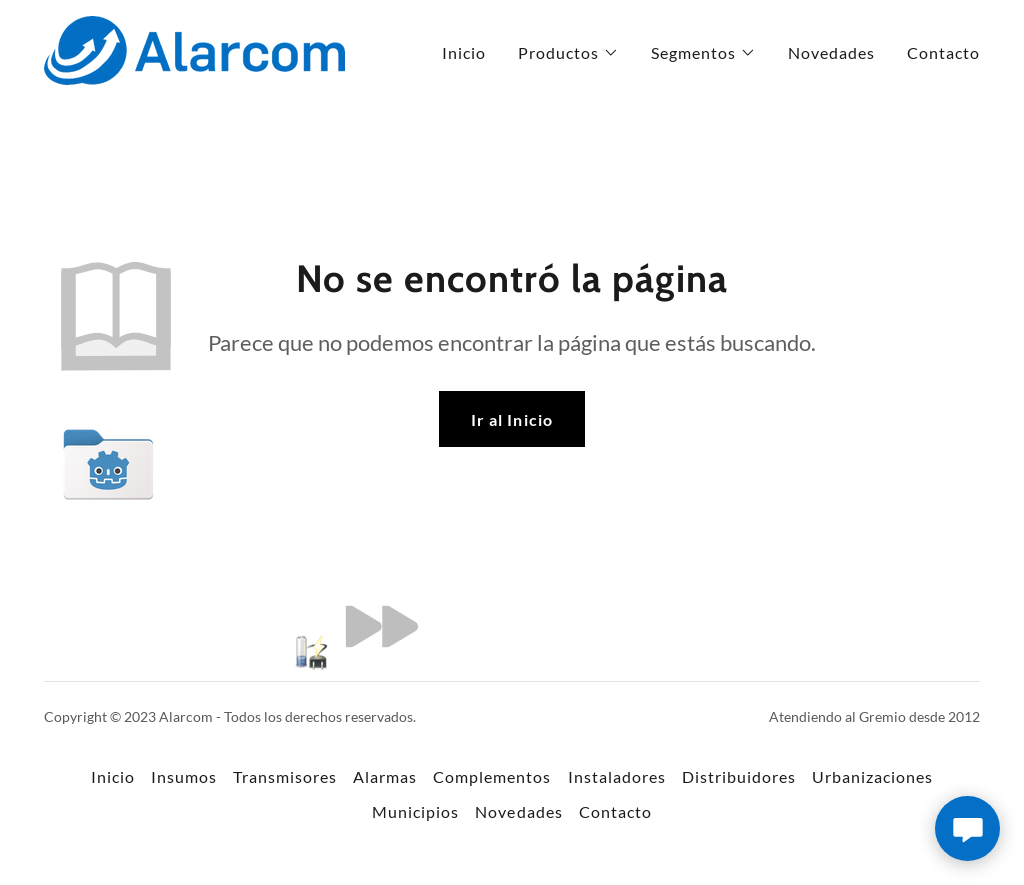 Image resolution: width=1024 pixels, height=885 pixels. Describe the element at coordinates (119, 312) in the screenshot. I see `open the dictionary application` at that location.